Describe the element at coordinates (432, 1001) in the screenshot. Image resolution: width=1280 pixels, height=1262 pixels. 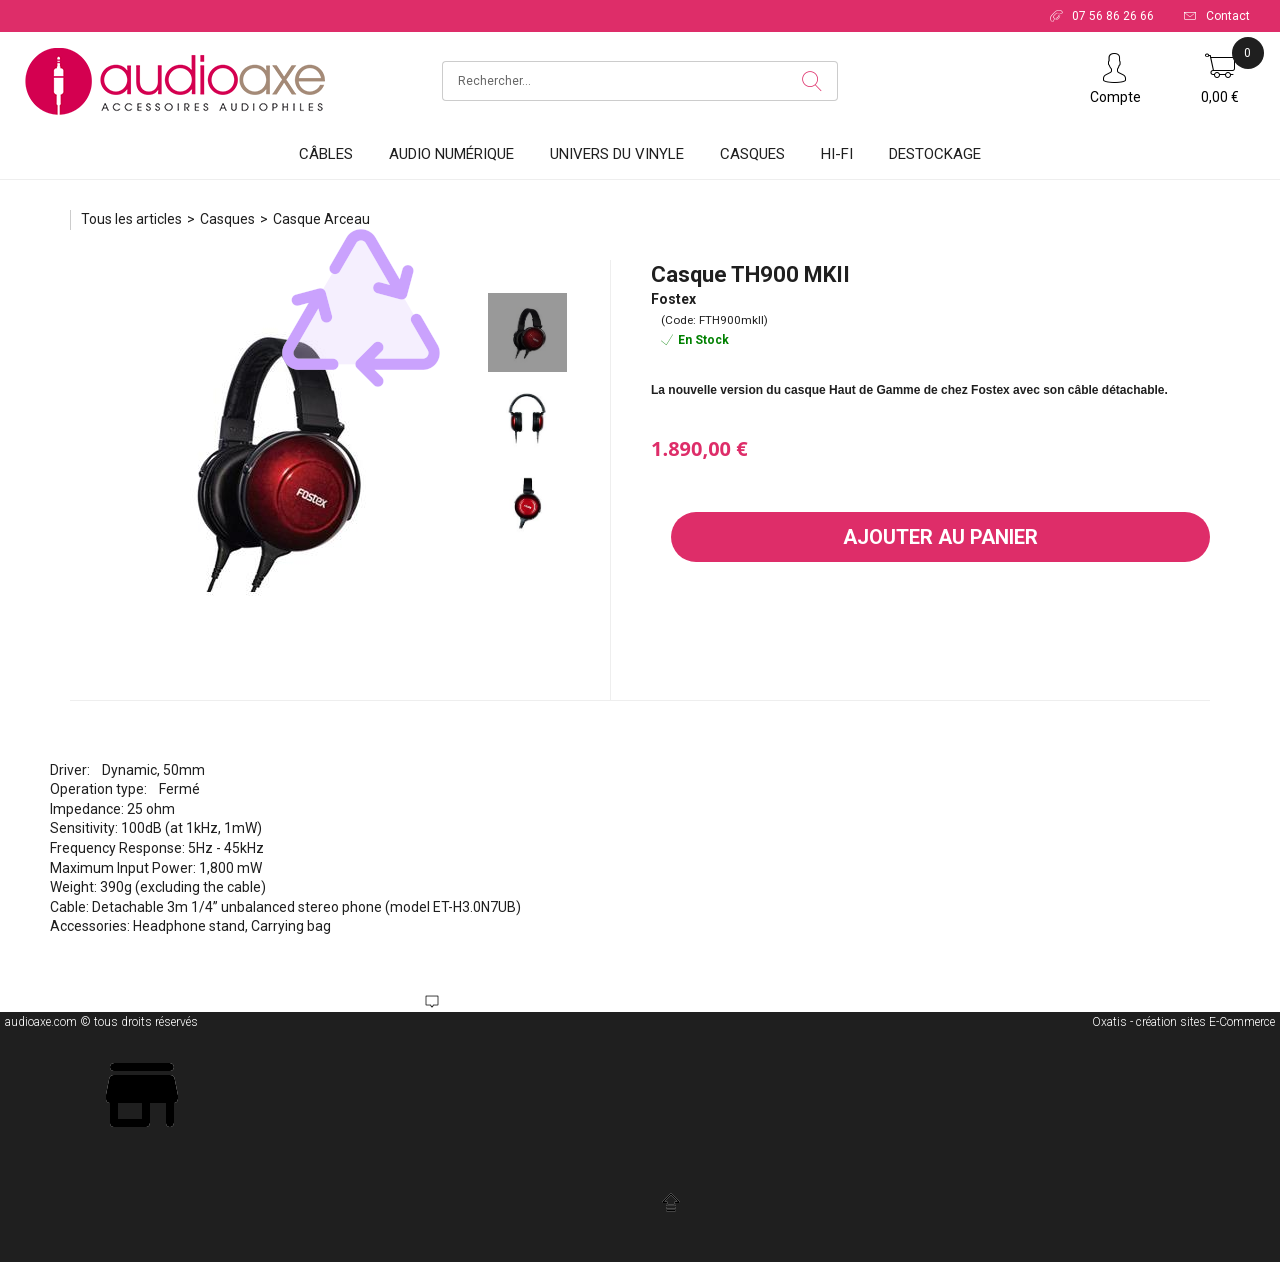
I see `open chat or messaging` at that location.